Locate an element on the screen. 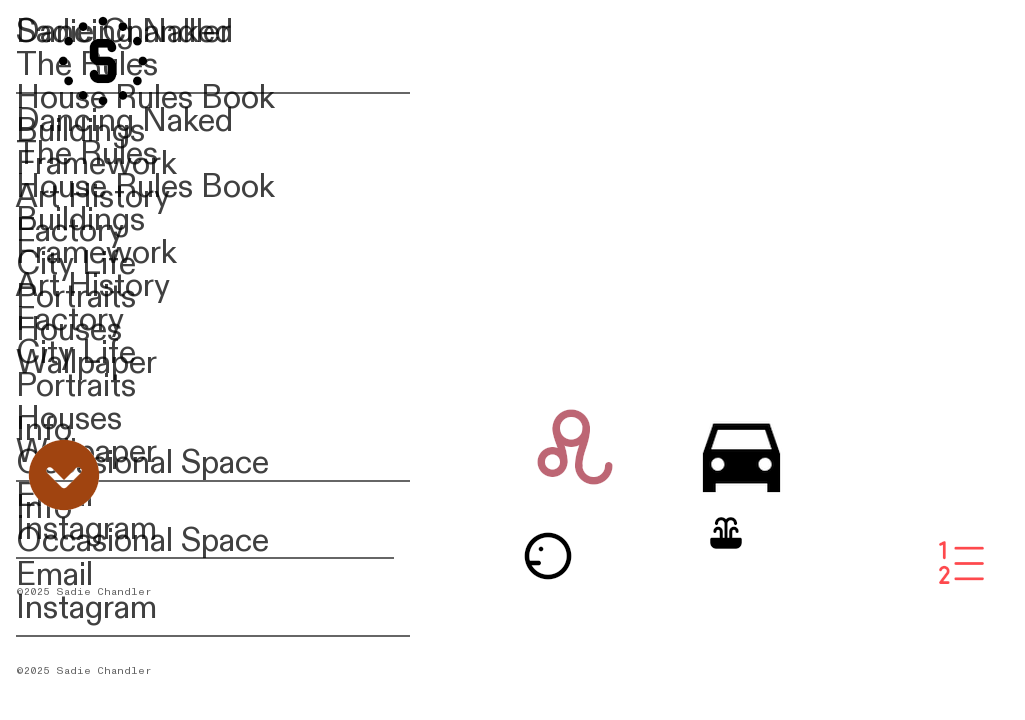 This screenshot has height=720, width=1025. indicates leo zodiac sign is located at coordinates (575, 447).